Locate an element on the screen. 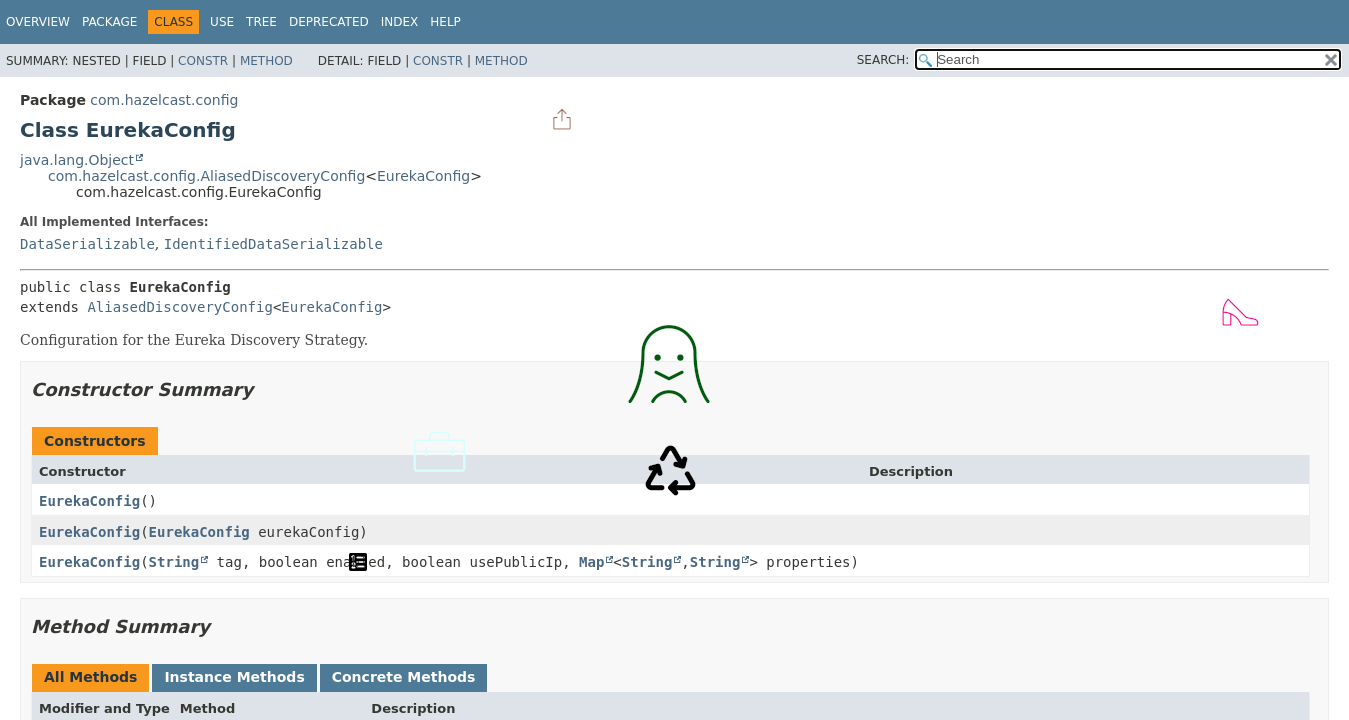 Image resolution: width=1349 pixels, height=720 pixels. create a numbered list is located at coordinates (358, 562).